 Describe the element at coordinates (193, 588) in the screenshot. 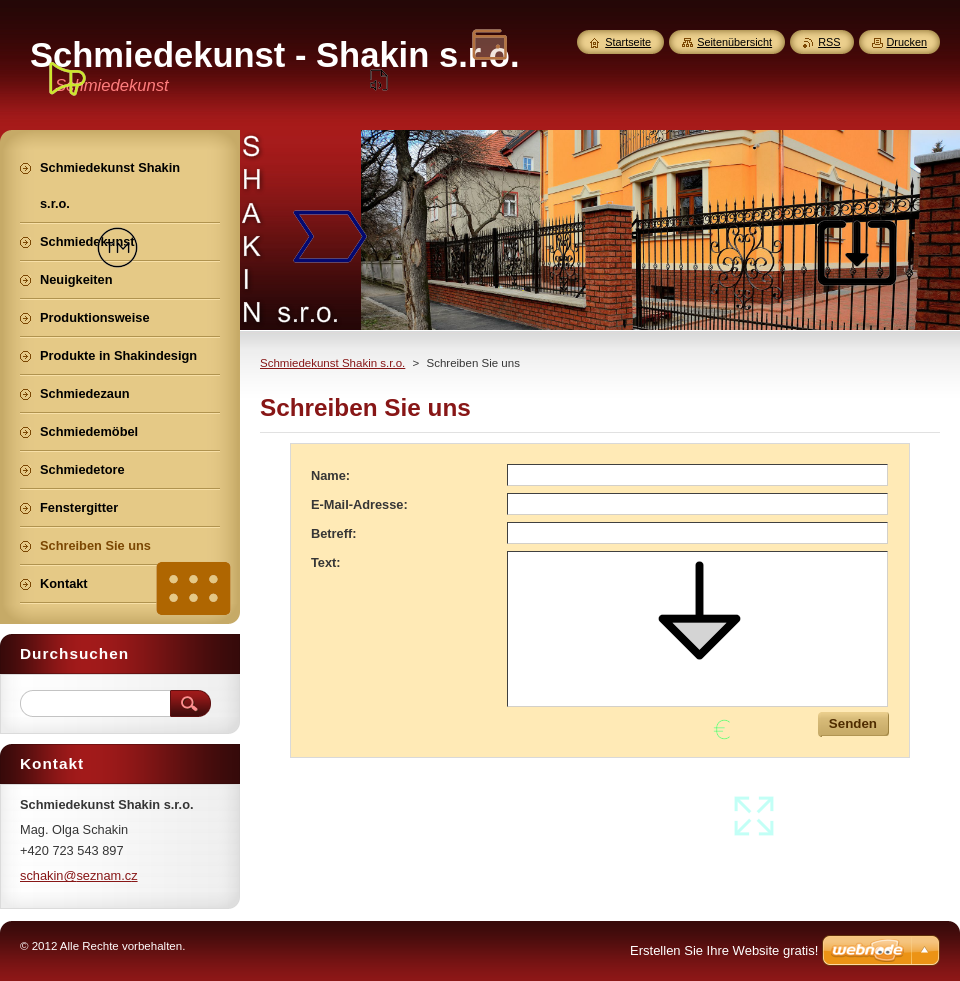

I see `drag to reorder or rearrange items` at that location.